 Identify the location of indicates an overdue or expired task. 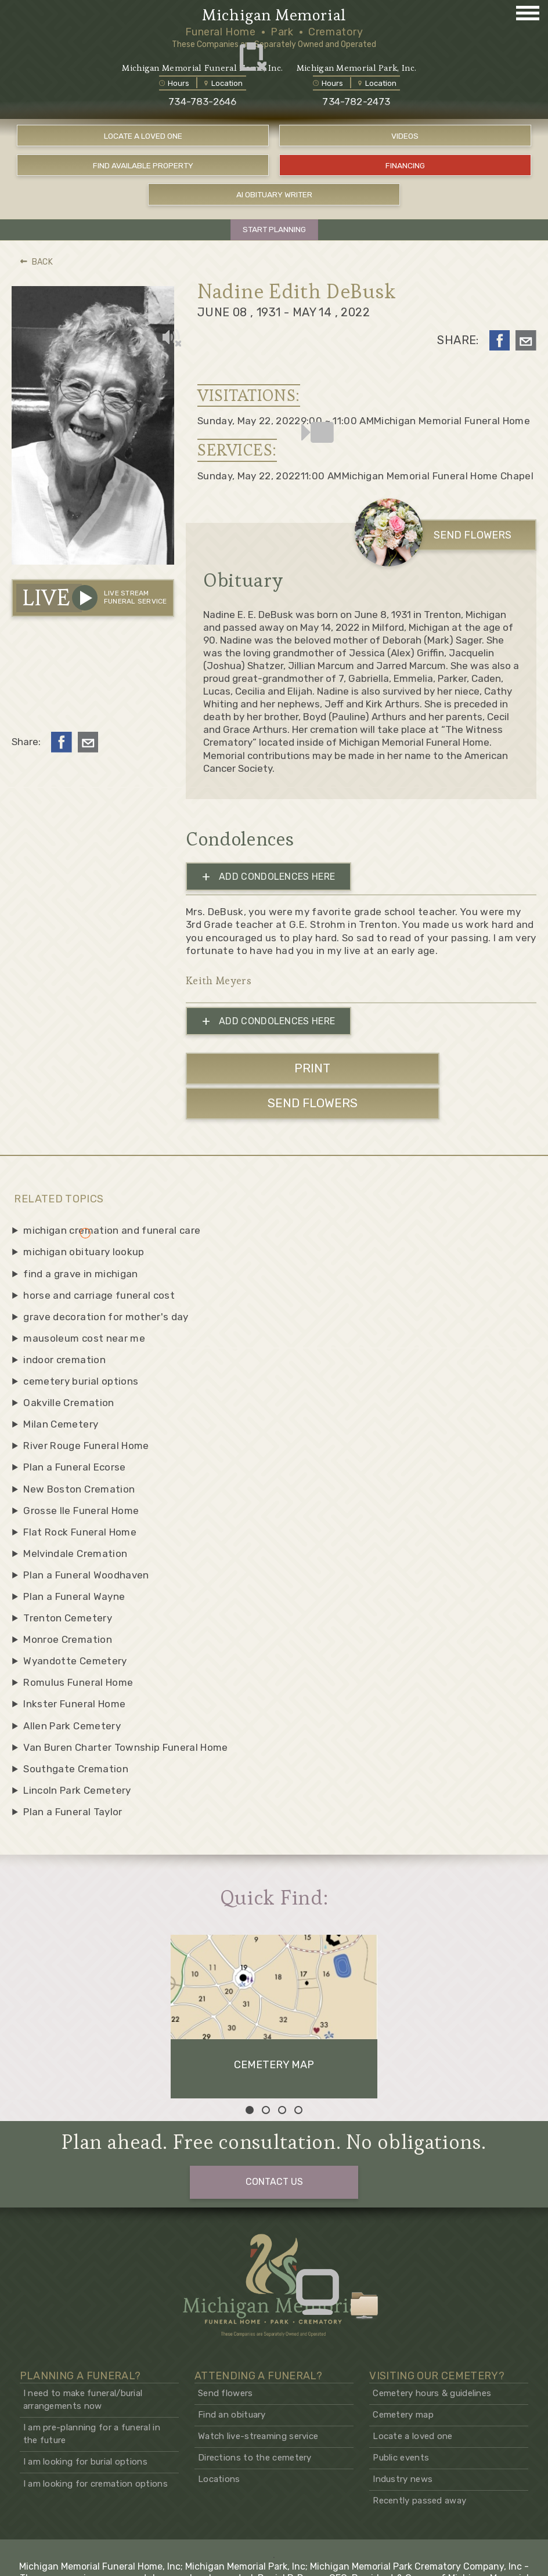
(252, 56).